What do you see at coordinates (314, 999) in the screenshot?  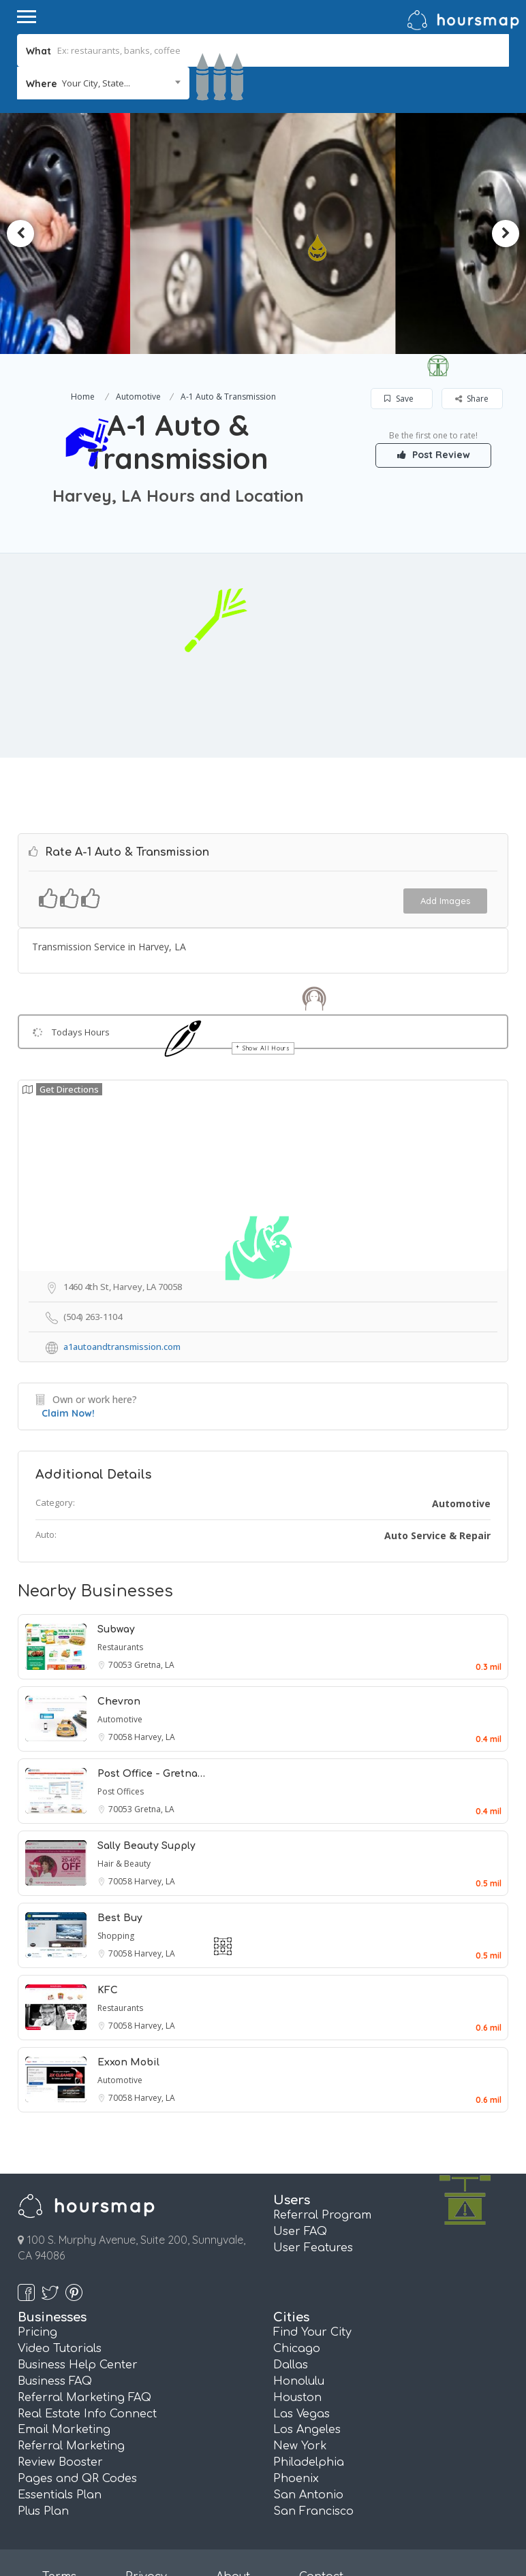 I see `indicates suspicious activity detected` at bounding box center [314, 999].